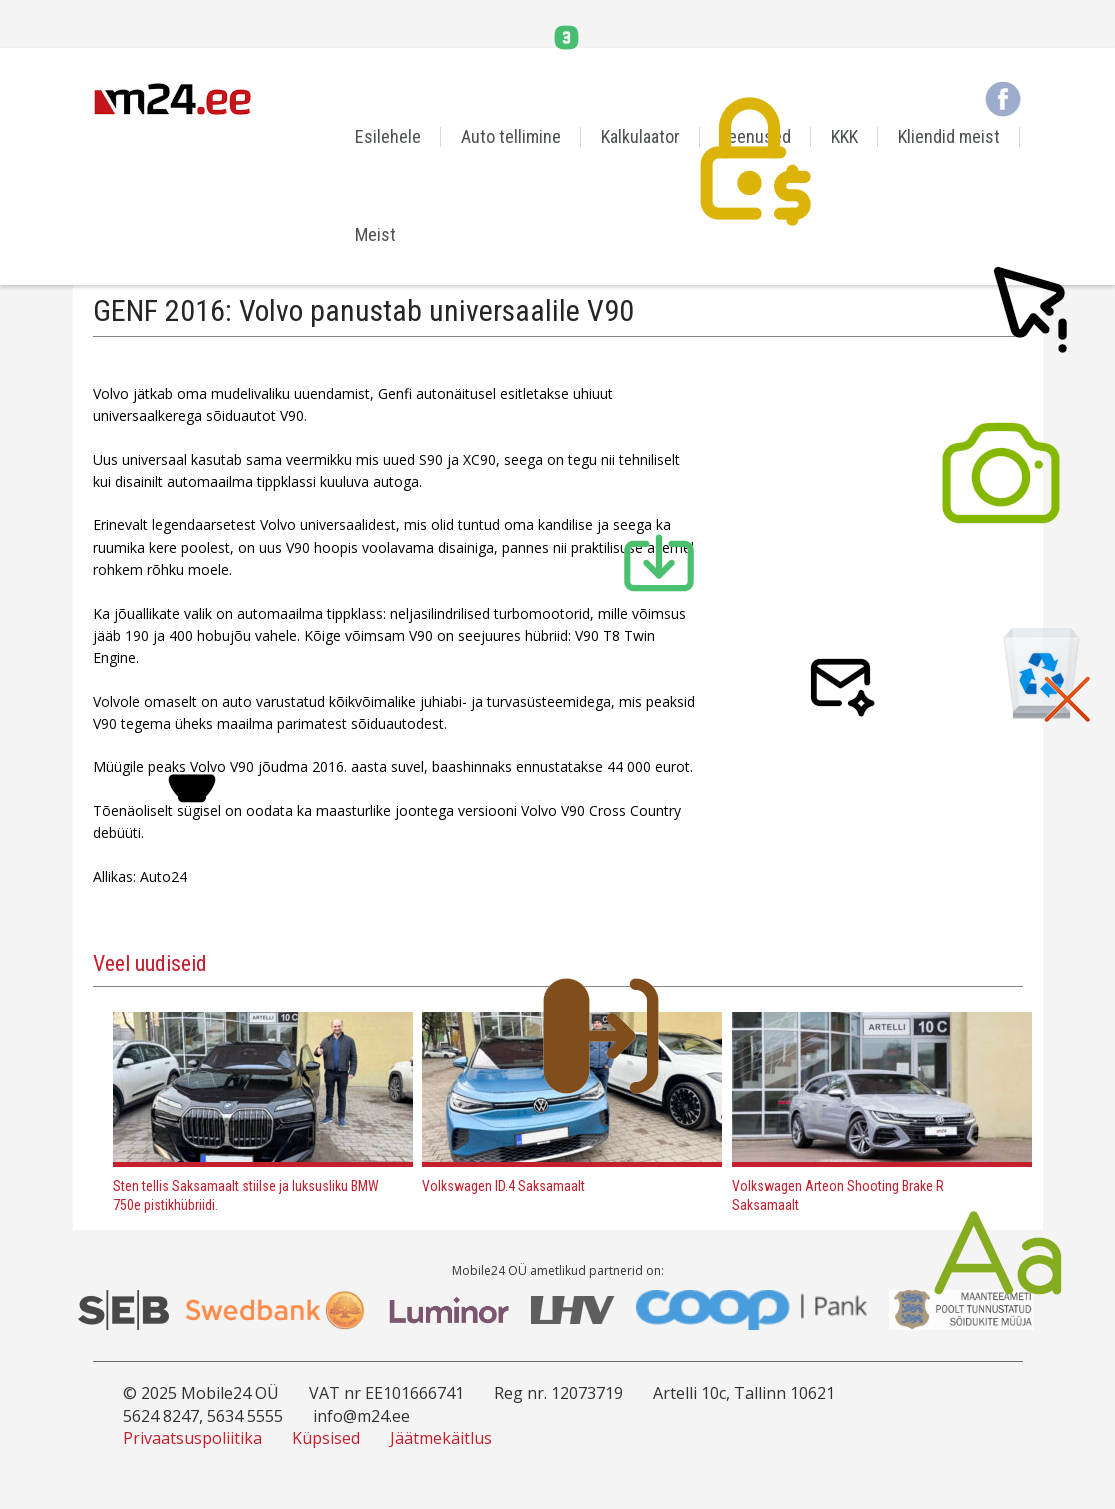 The width and height of the screenshot is (1115, 1509). I want to click on indicates step 3 in a multi-step process, so click(566, 37).